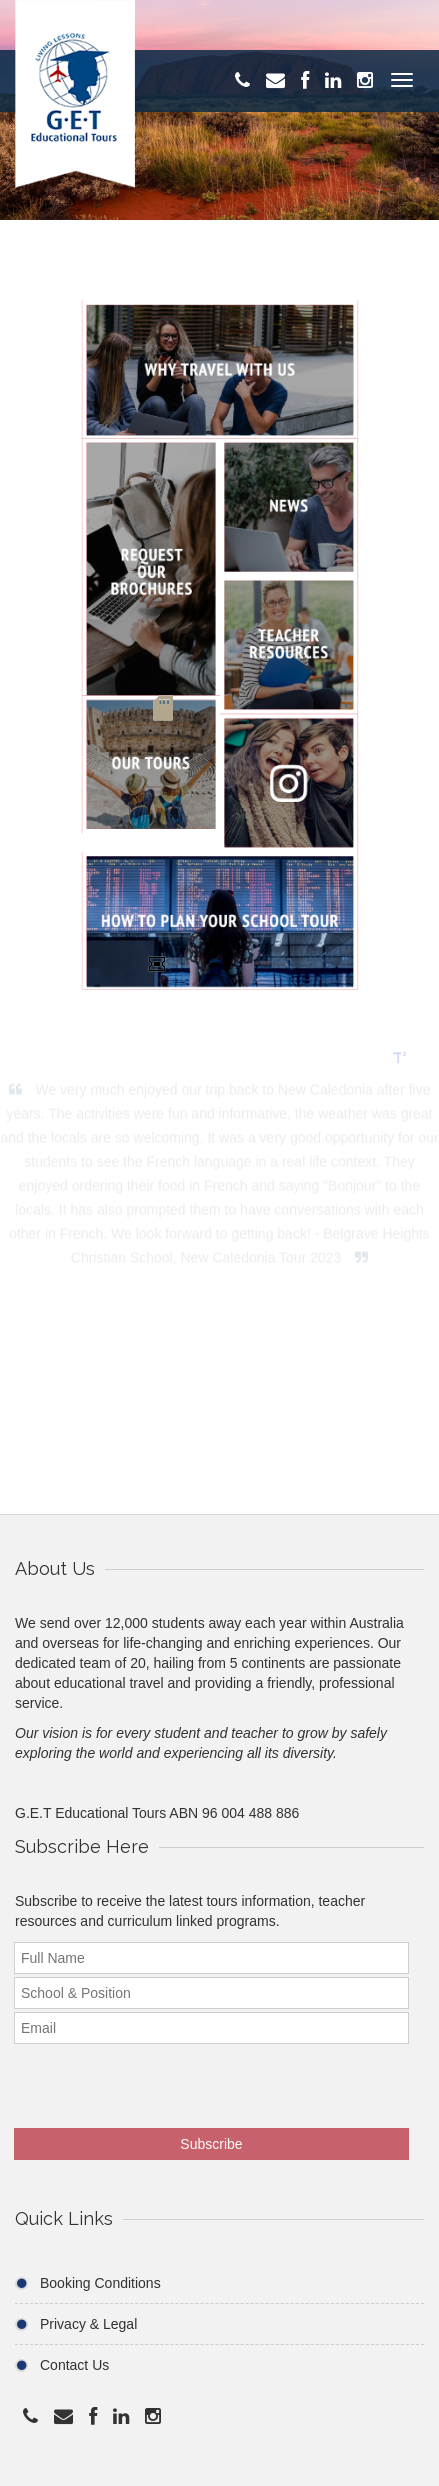  What do you see at coordinates (157, 964) in the screenshot?
I see `view your tickets or passes` at bounding box center [157, 964].